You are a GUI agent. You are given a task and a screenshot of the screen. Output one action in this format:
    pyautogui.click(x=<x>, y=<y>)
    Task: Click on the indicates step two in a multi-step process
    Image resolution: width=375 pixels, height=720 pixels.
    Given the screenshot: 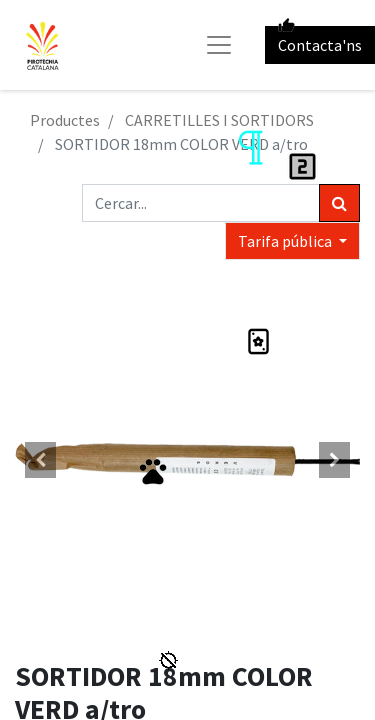 What is the action you would take?
    pyautogui.click(x=302, y=166)
    